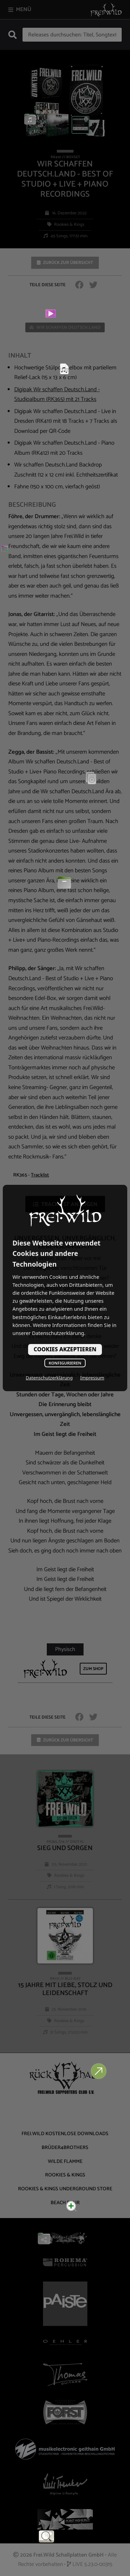 Image resolution: width=130 pixels, height=2576 pixels. Describe the element at coordinates (5, 548) in the screenshot. I see `create a new folder` at that location.